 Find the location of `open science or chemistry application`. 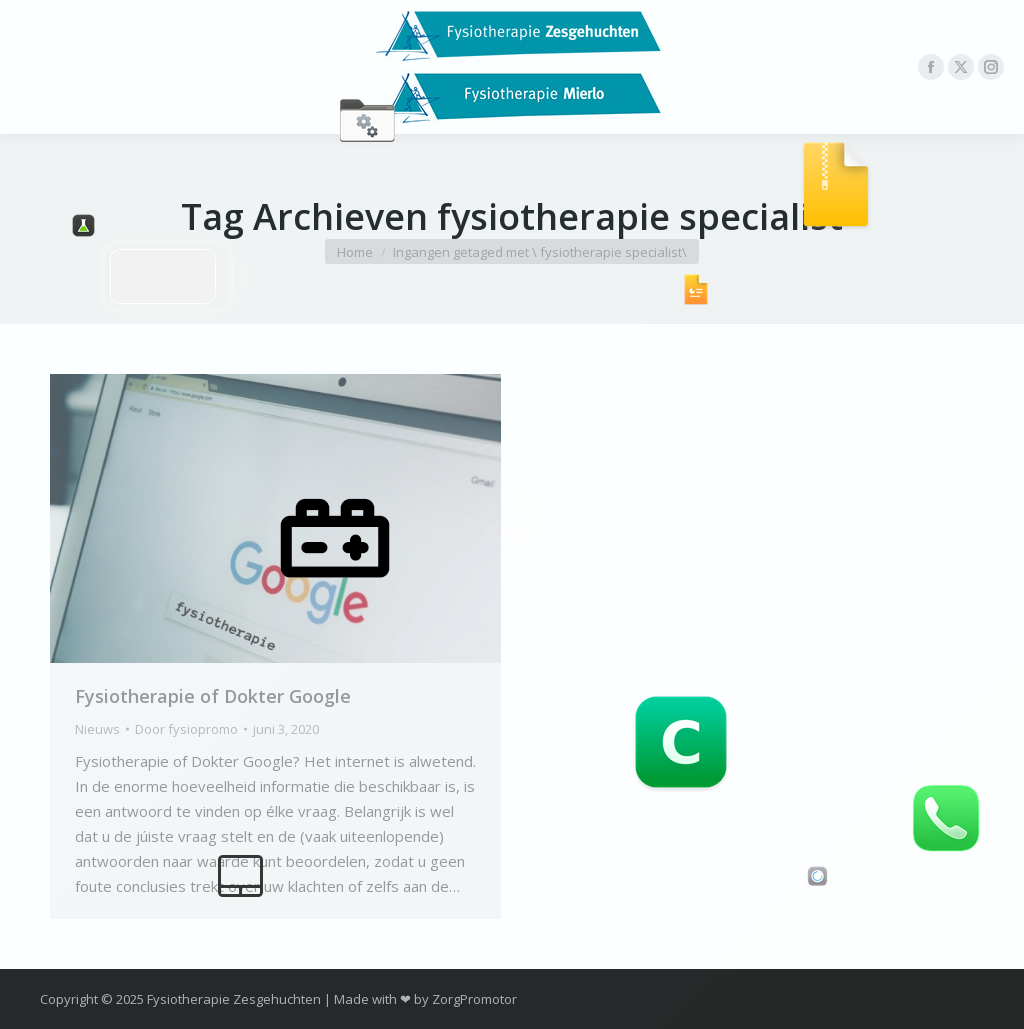

open science or chemistry application is located at coordinates (83, 225).